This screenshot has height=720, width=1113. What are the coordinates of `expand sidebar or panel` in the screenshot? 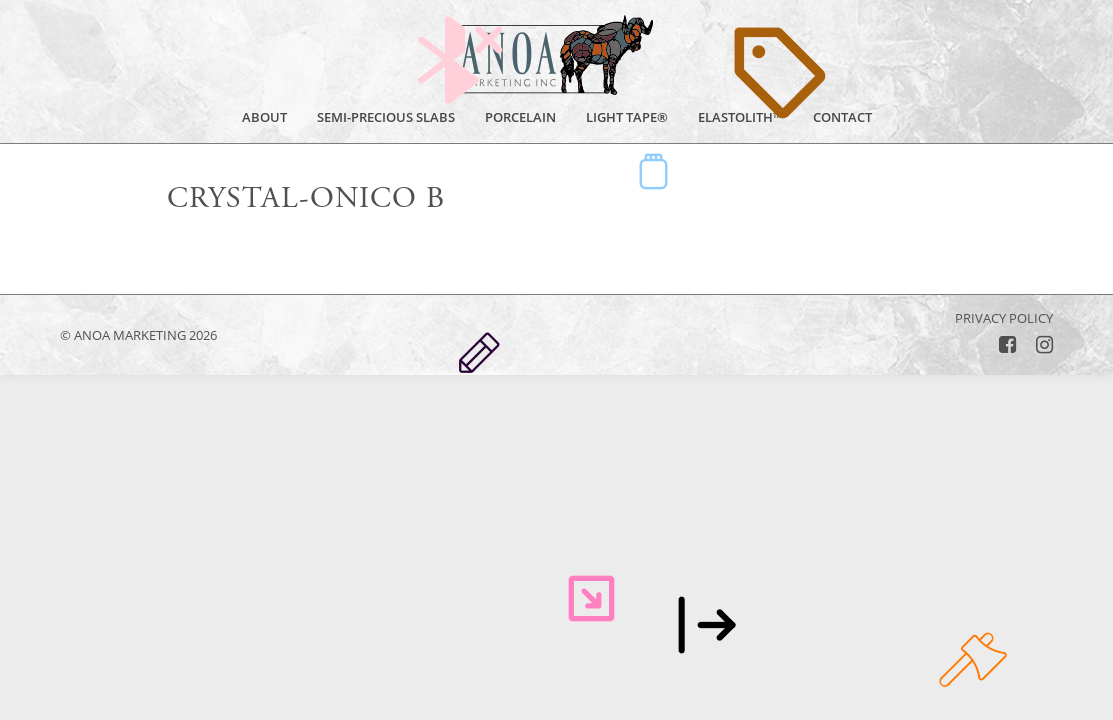 It's located at (707, 625).